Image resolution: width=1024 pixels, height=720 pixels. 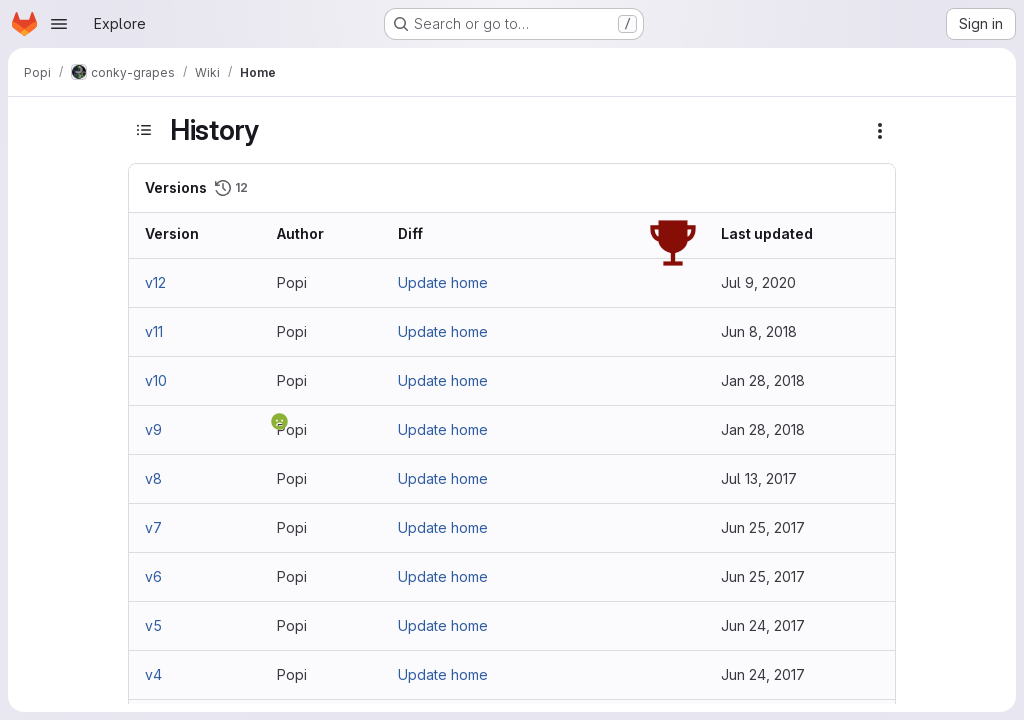 I want to click on rate experience as negative or unsatisfied, so click(x=279, y=421).